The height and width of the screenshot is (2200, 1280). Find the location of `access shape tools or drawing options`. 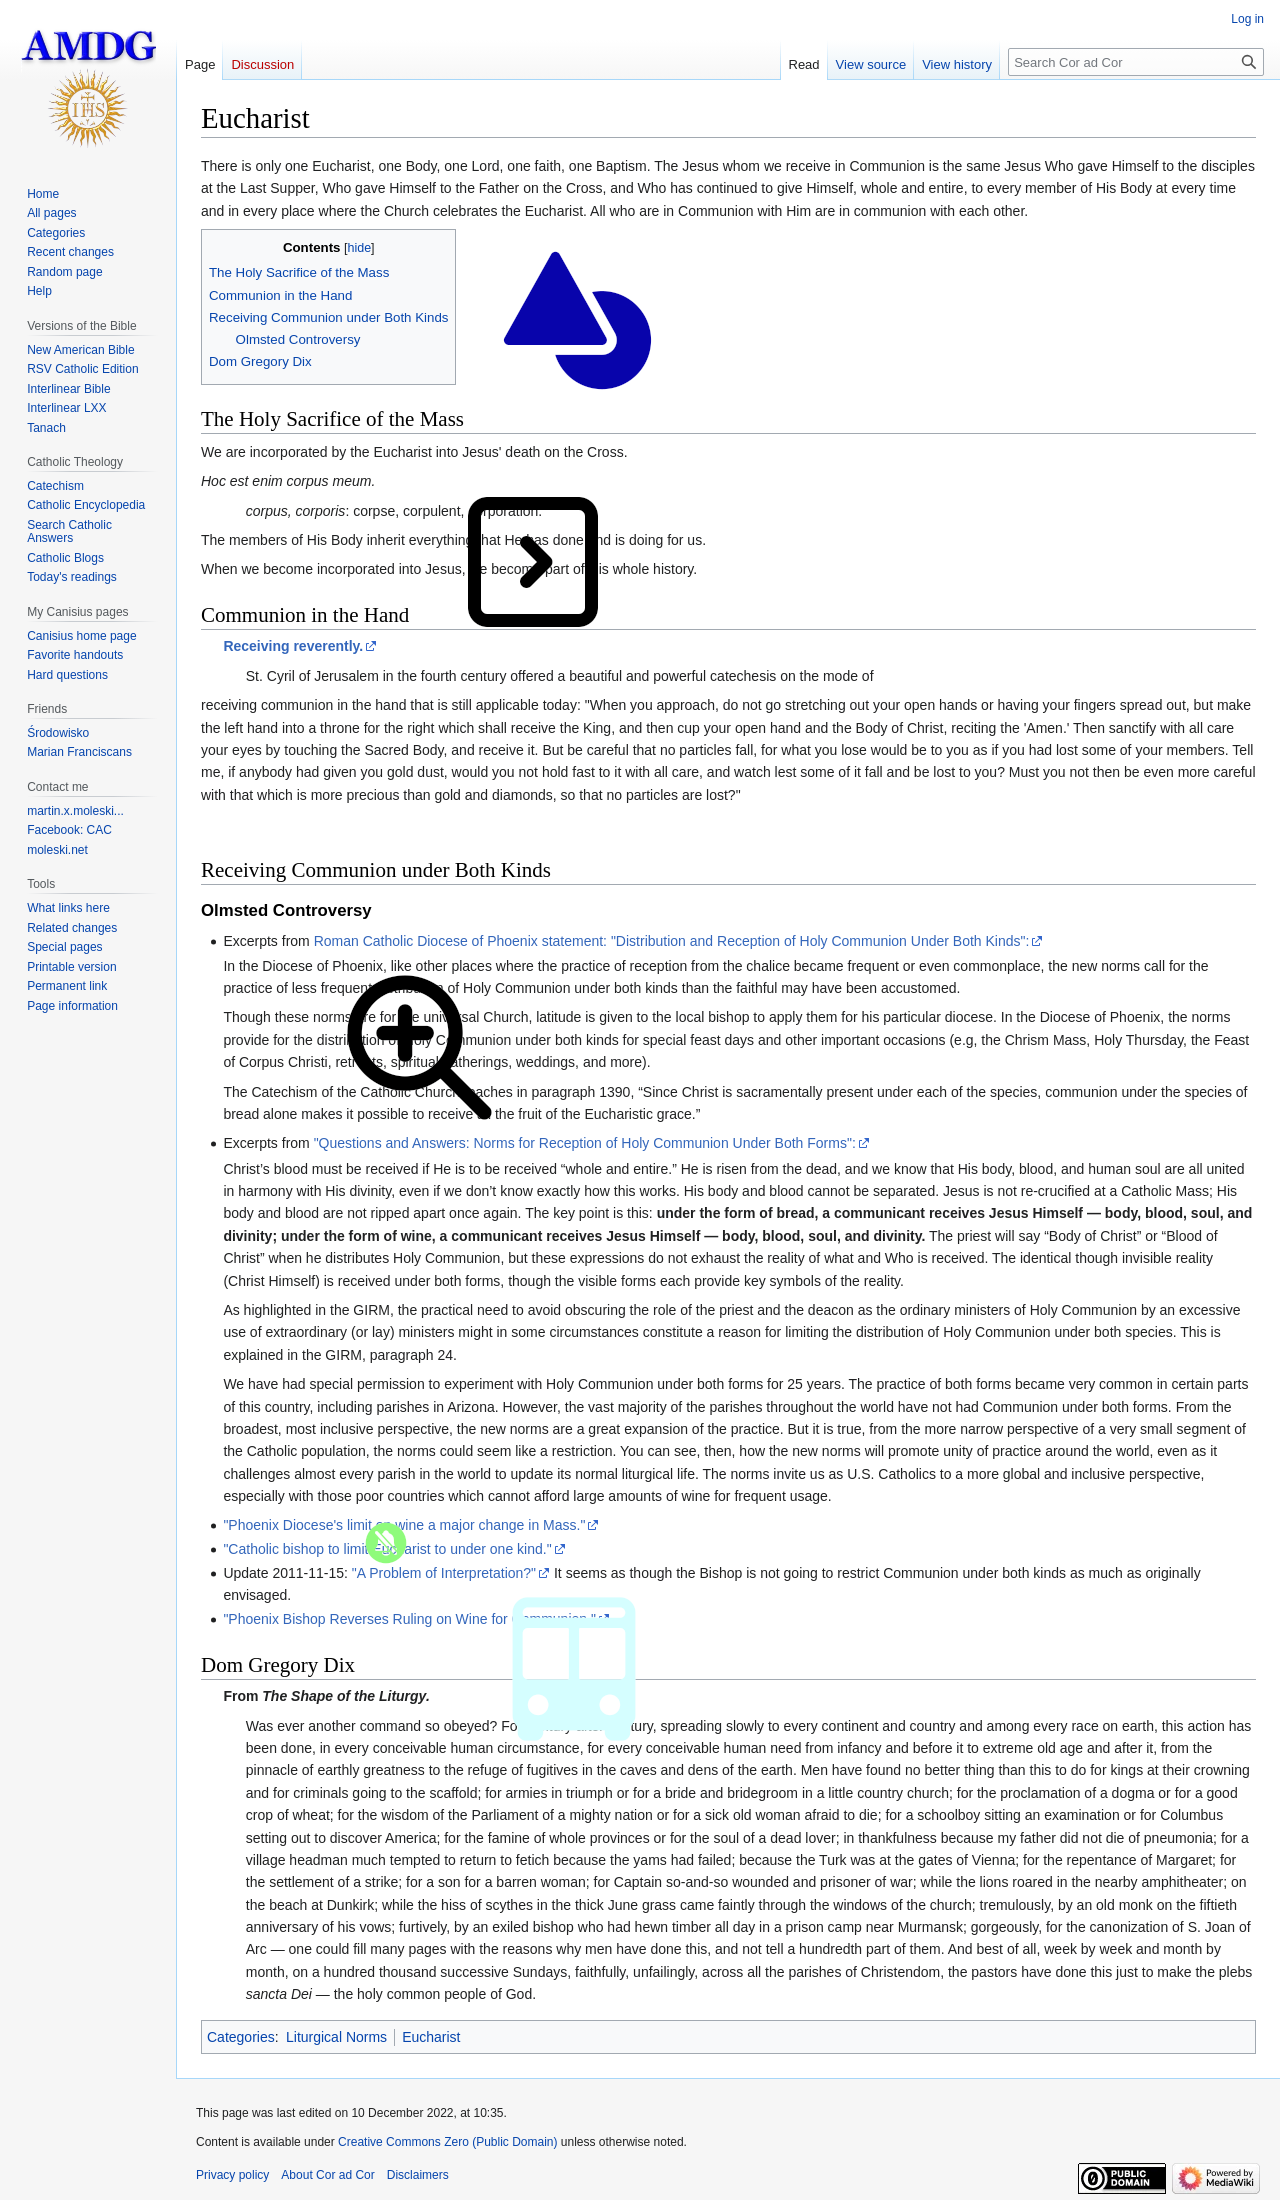

access shape tools or drawing options is located at coordinates (577, 320).